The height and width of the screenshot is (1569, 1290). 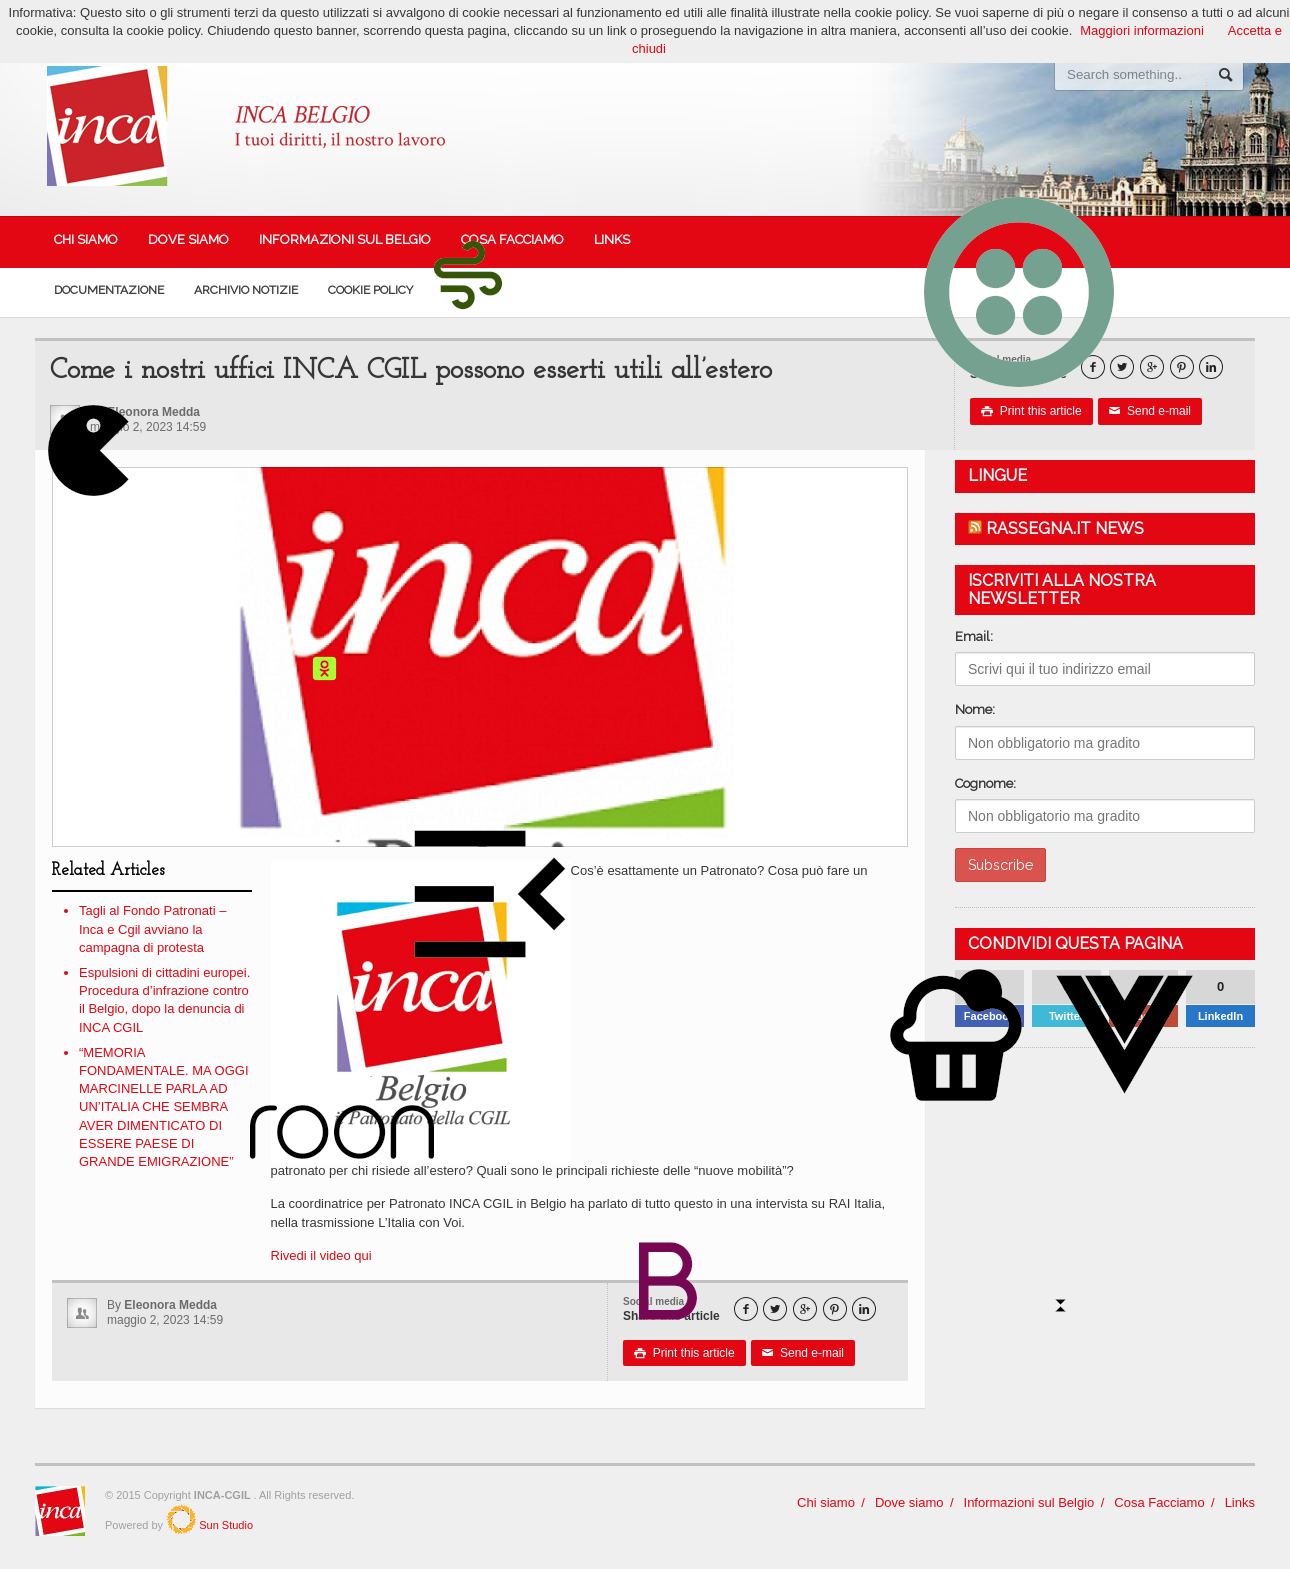 What do you see at coordinates (468, 275) in the screenshot?
I see `indicates windy weather conditions` at bounding box center [468, 275].